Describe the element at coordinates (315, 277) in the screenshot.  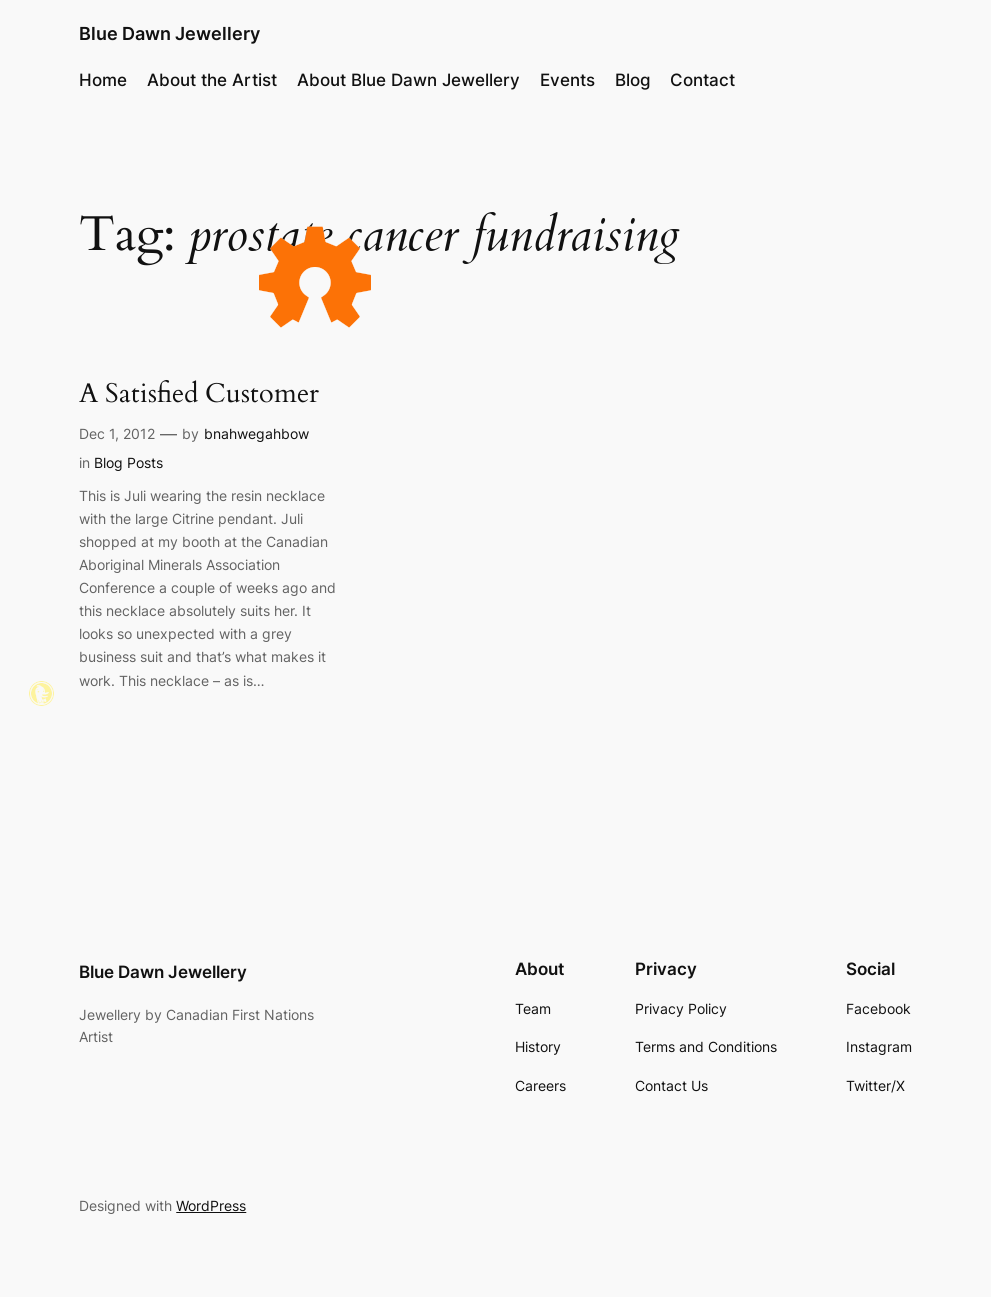
I see `open source hardware logo` at that location.